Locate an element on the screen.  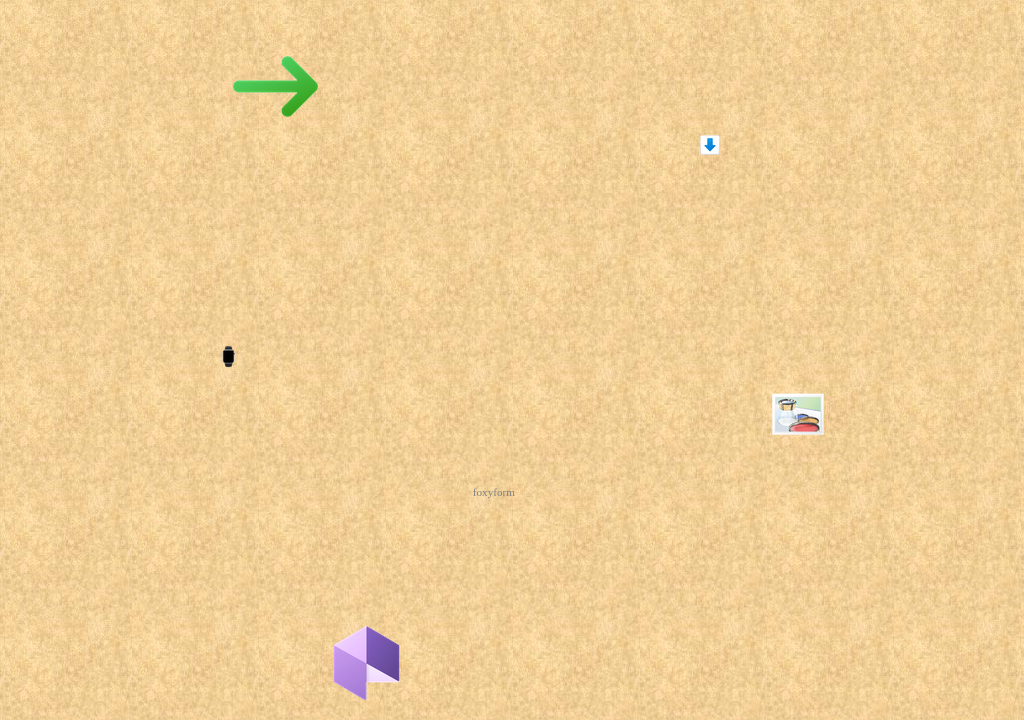
apple watch series 8 device icon is located at coordinates (228, 356).